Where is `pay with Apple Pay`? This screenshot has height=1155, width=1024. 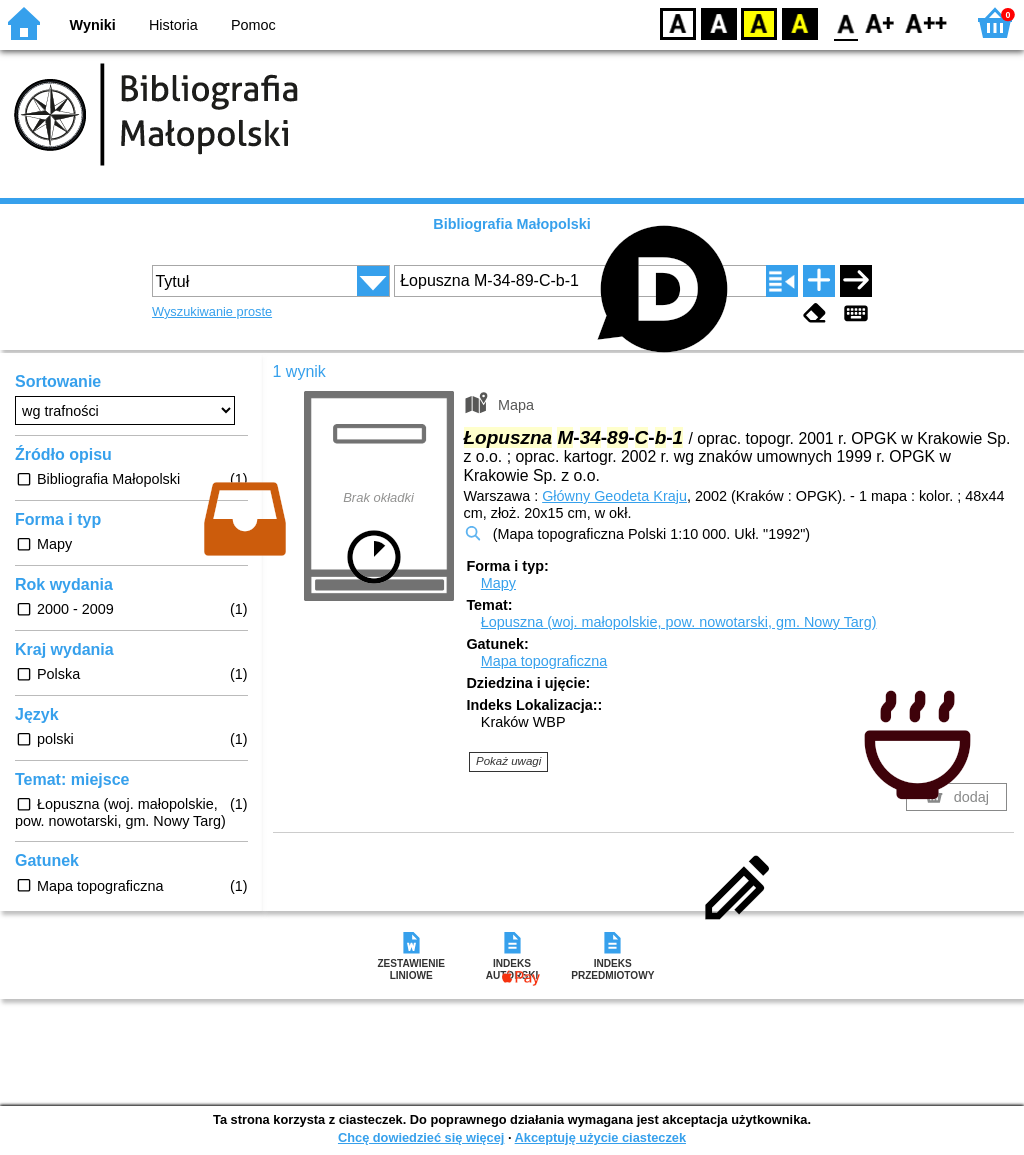 pay with Apple Pay is located at coordinates (521, 978).